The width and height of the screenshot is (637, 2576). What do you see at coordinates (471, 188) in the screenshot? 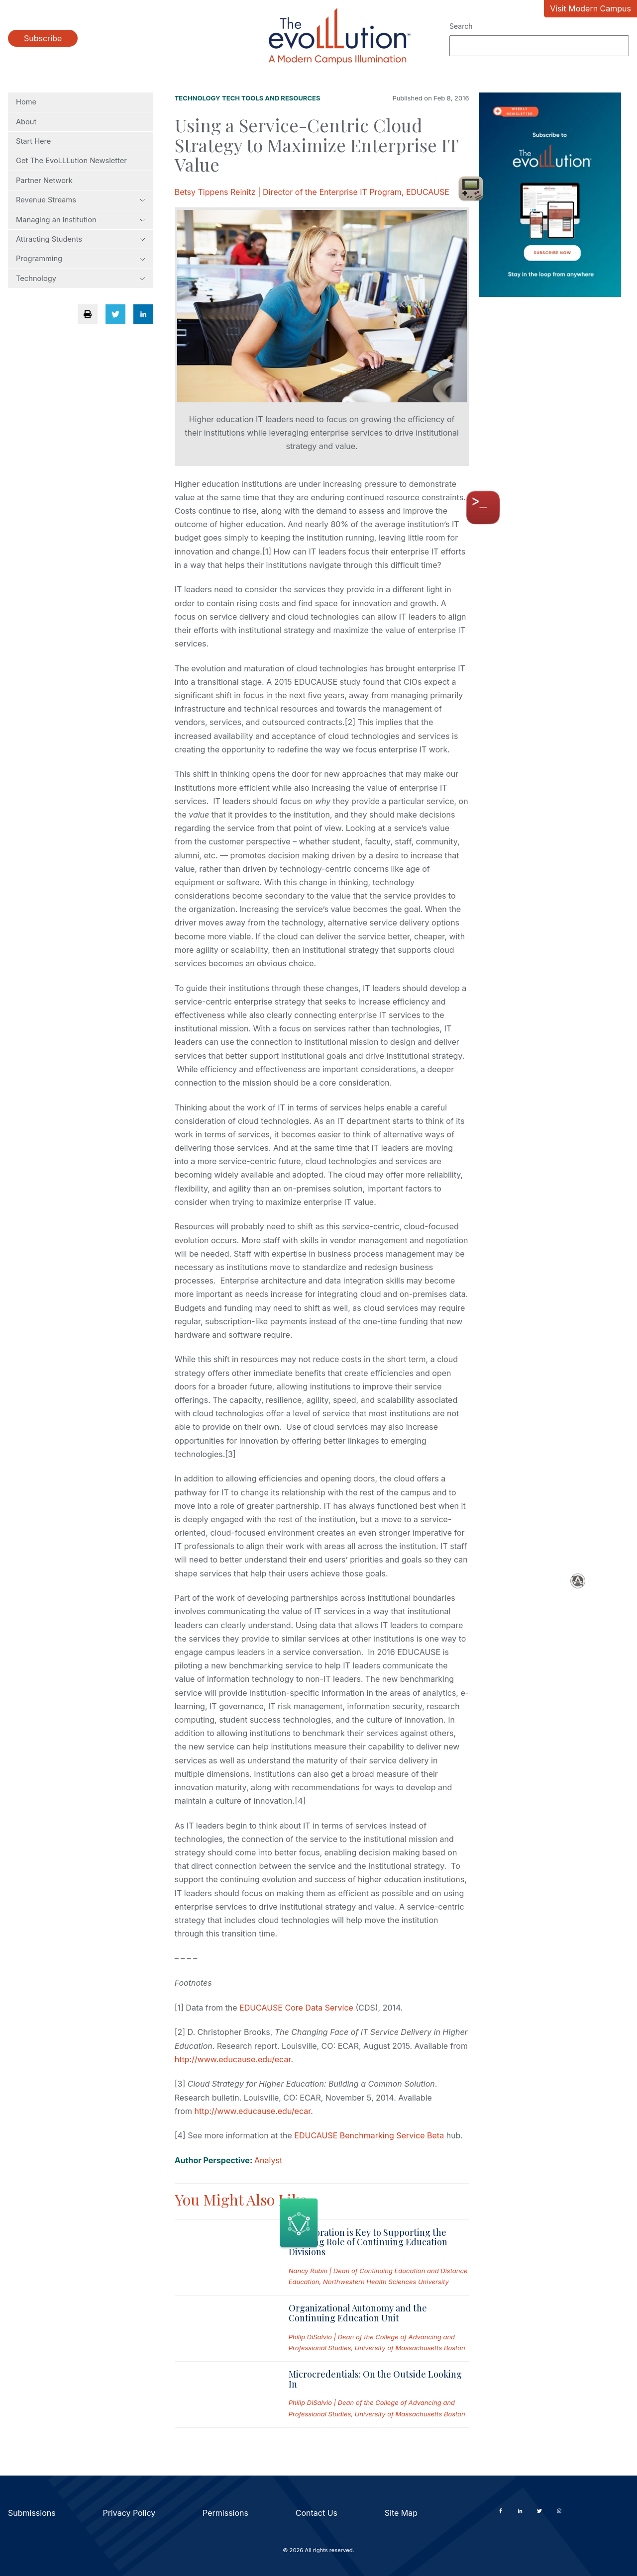
I see `launch cartridges retro game emulator` at bounding box center [471, 188].